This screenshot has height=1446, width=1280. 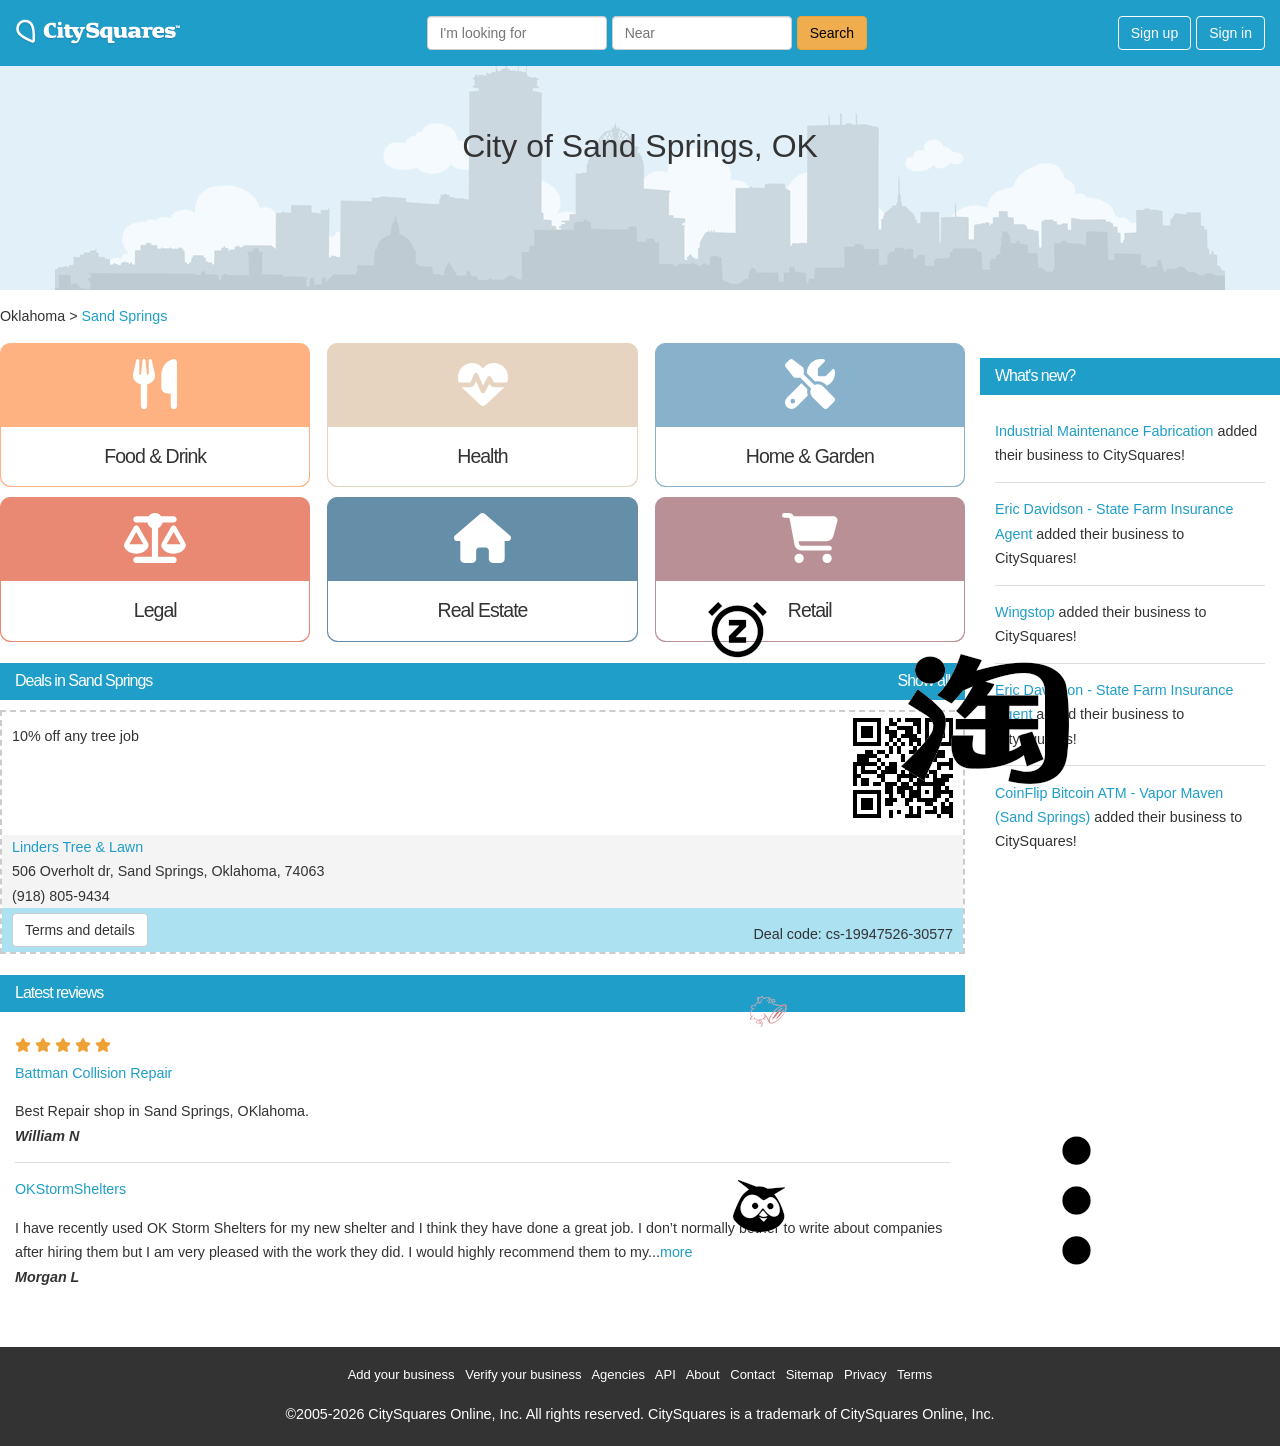 What do you see at coordinates (985, 719) in the screenshot?
I see `open the Taobao app` at bounding box center [985, 719].